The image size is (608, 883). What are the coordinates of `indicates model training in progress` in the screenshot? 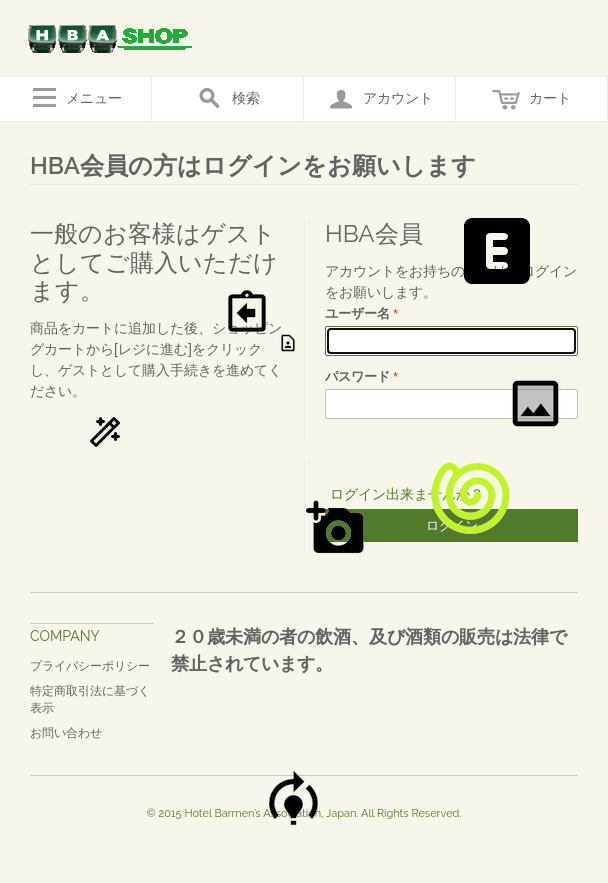 It's located at (293, 800).